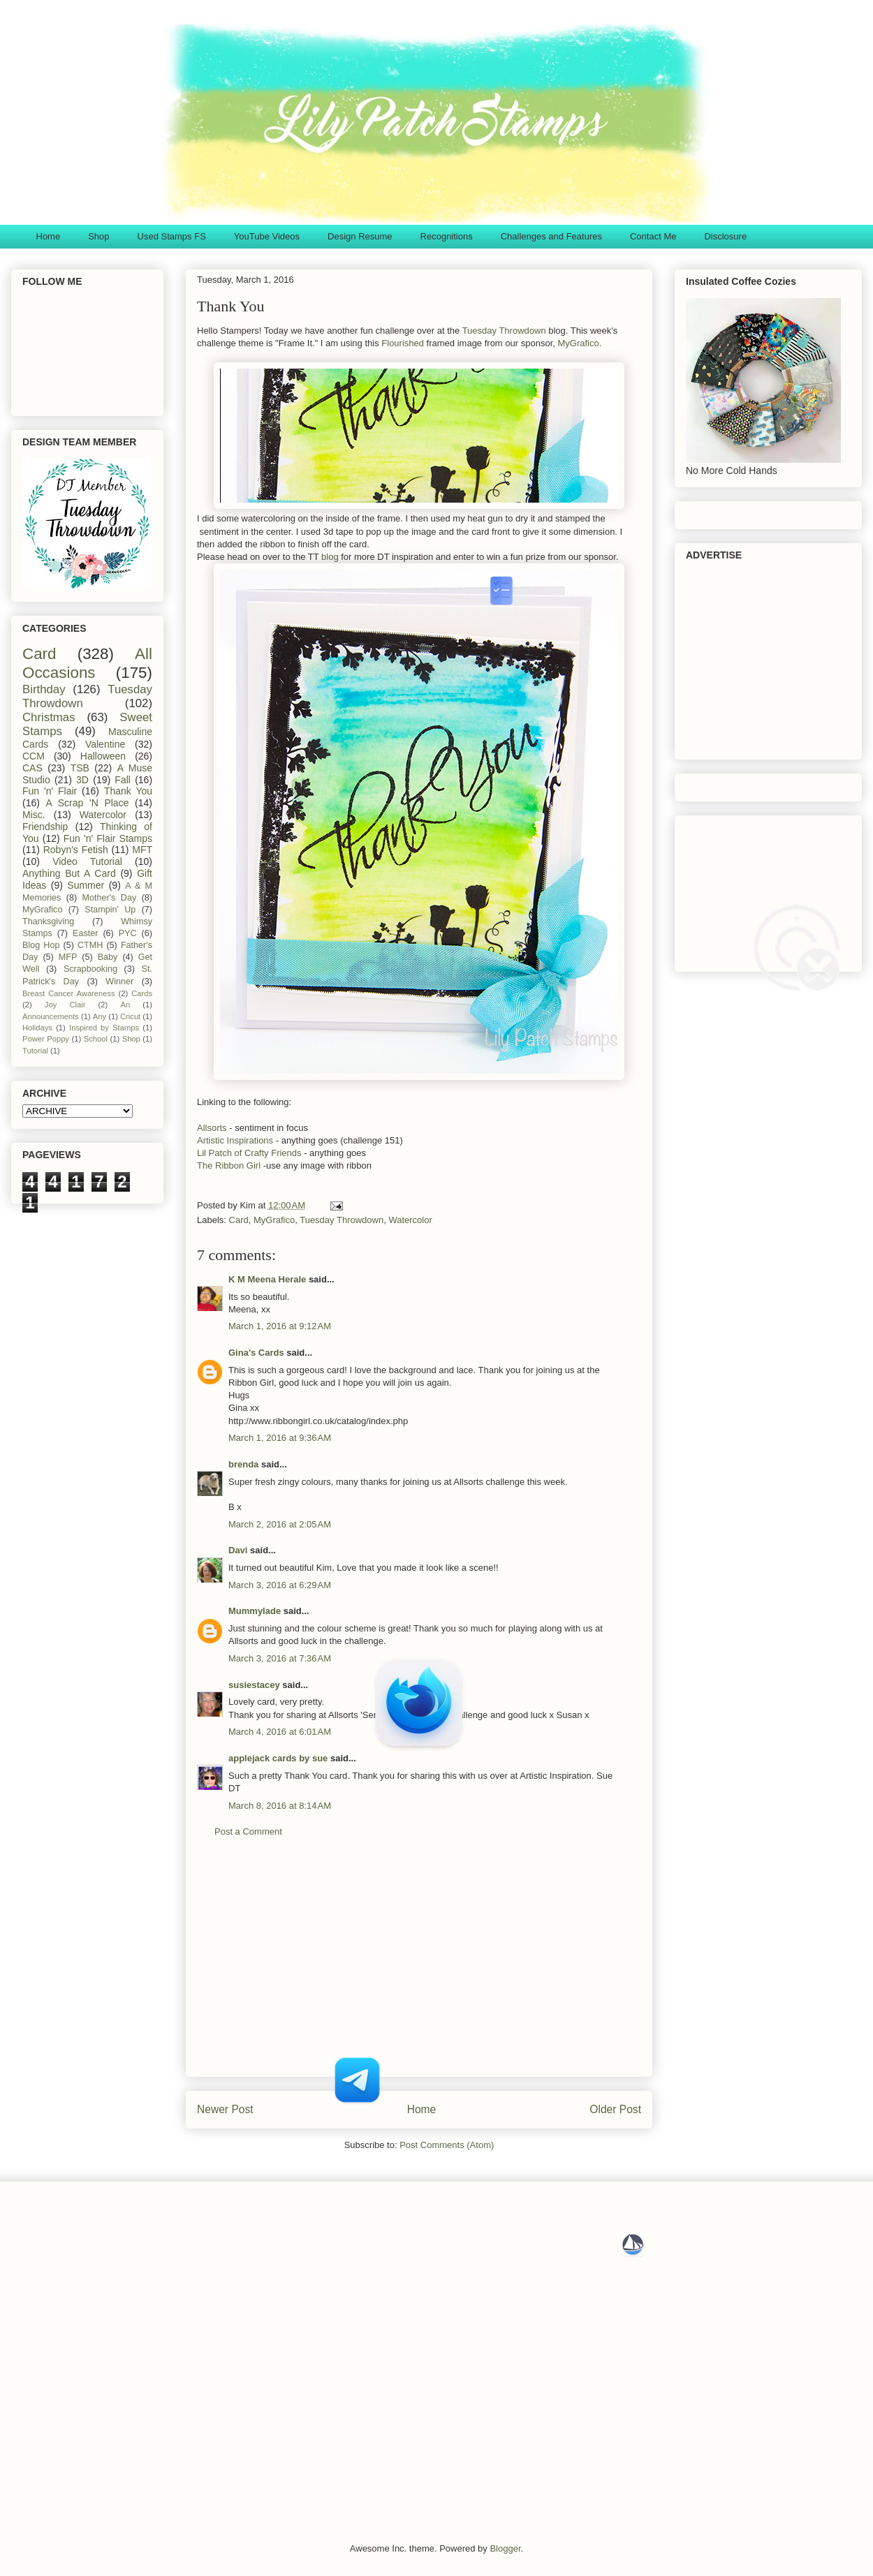 Image resolution: width=873 pixels, height=2576 pixels. I want to click on open Firefox Developer Edition browser, so click(419, 1703).